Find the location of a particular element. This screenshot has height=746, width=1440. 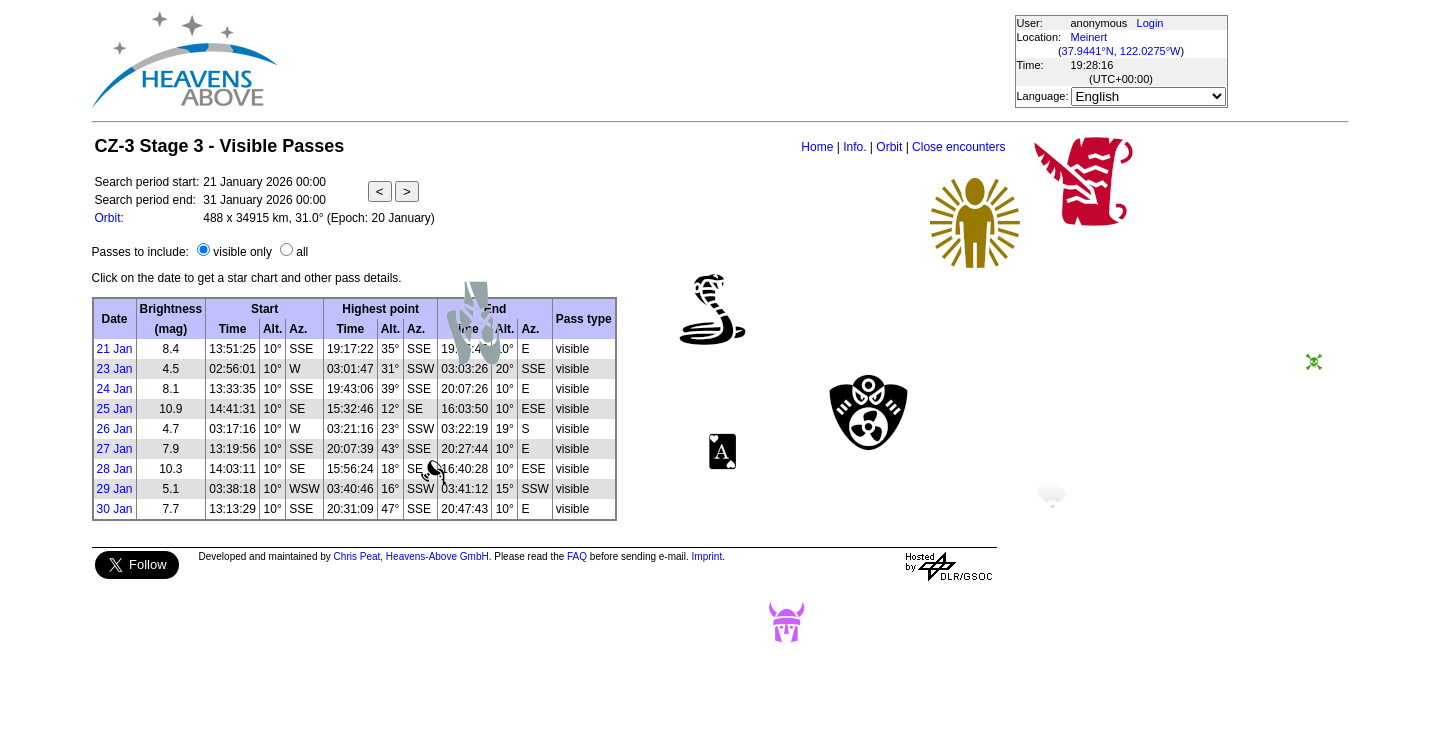

cobra or snake character icon in a game interface is located at coordinates (712, 309).